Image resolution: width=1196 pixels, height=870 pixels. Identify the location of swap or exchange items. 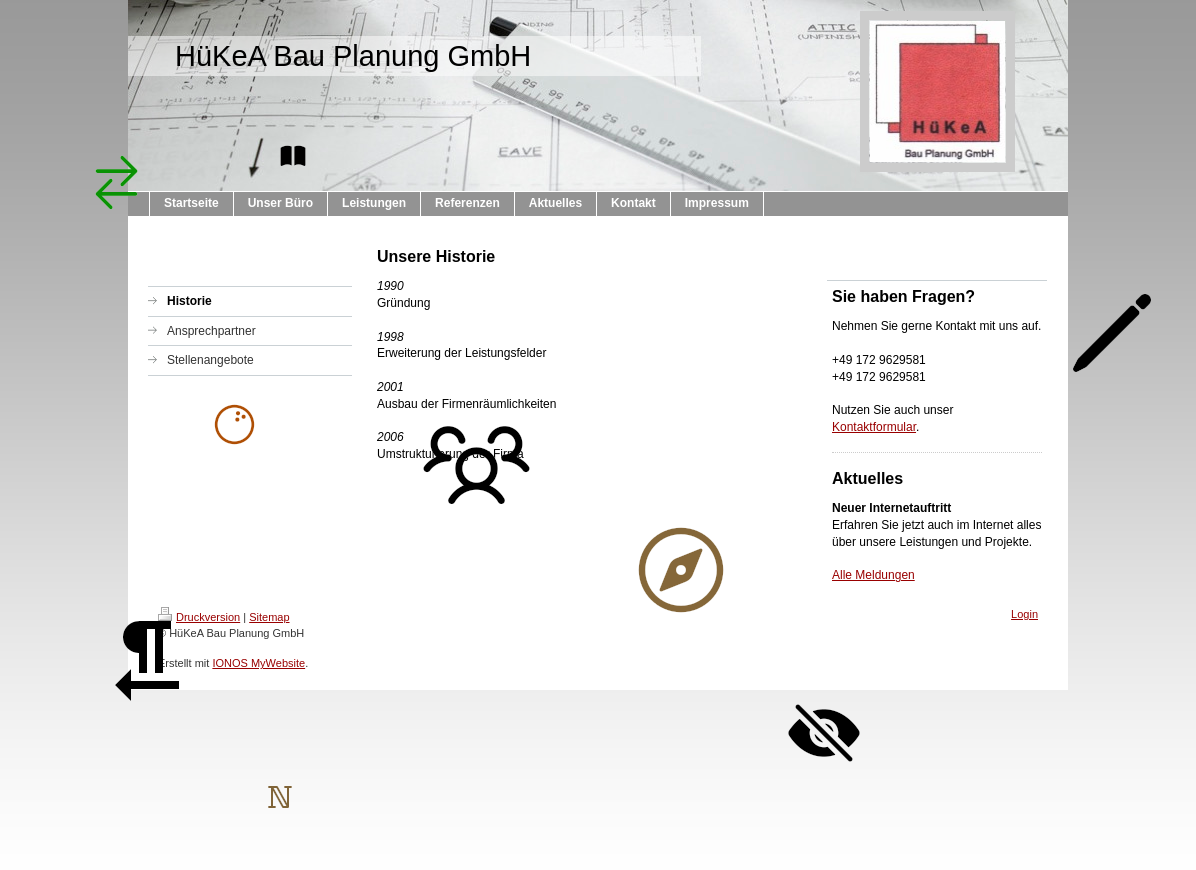
(116, 182).